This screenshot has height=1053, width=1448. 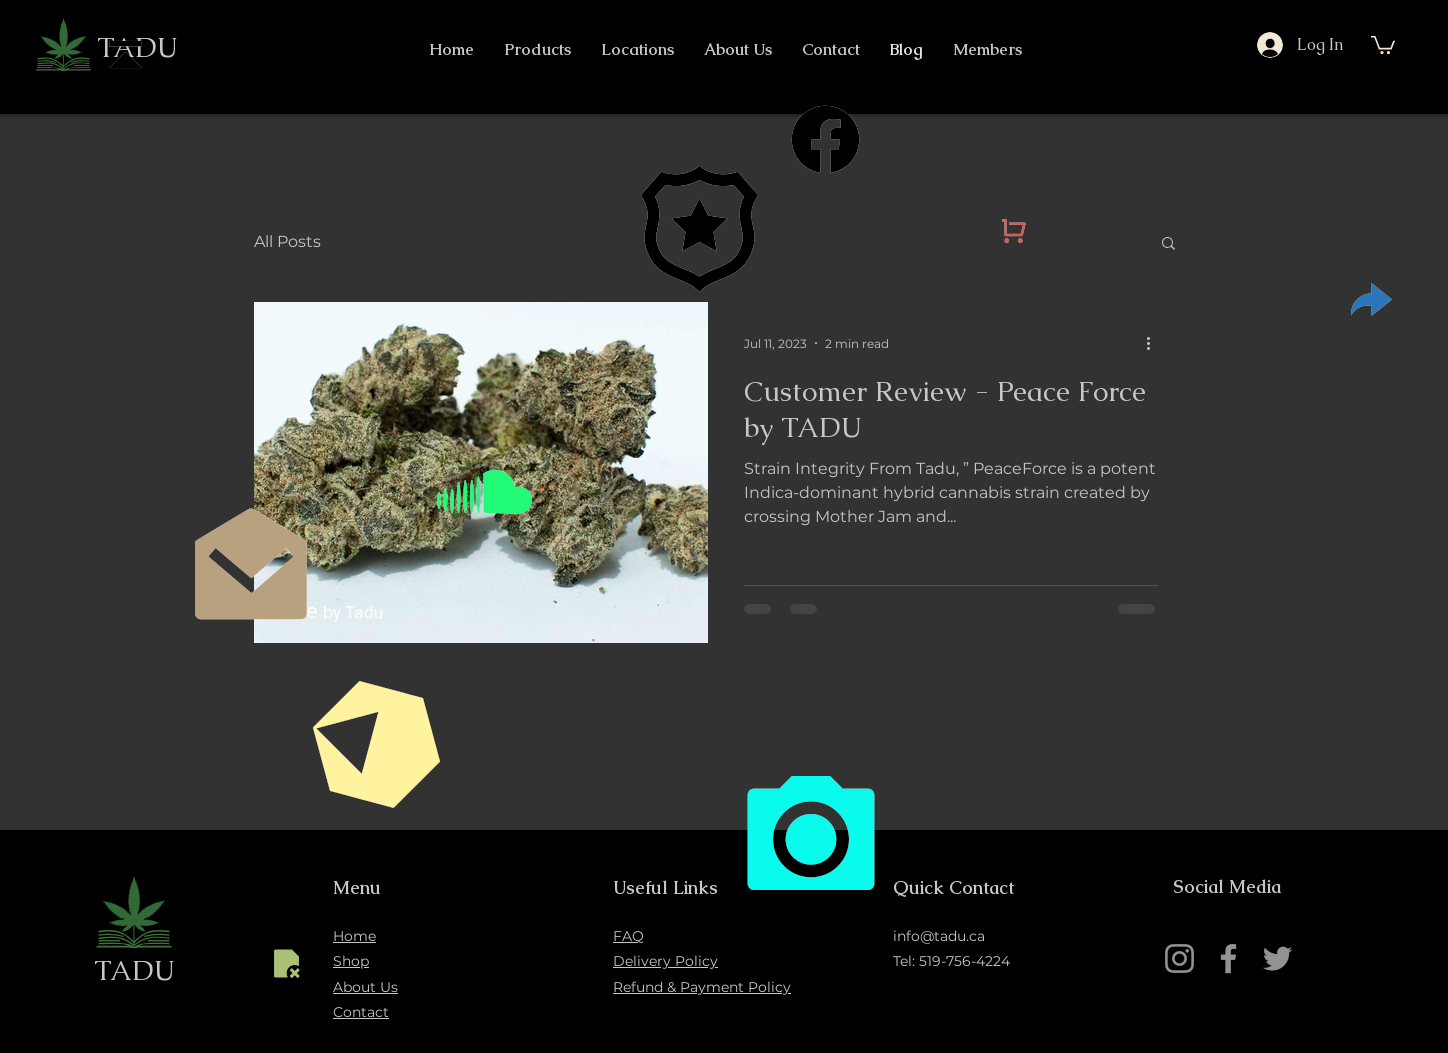 What do you see at coordinates (376, 744) in the screenshot?
I see `crystal programming language logo` at bounding box center [376, 744].